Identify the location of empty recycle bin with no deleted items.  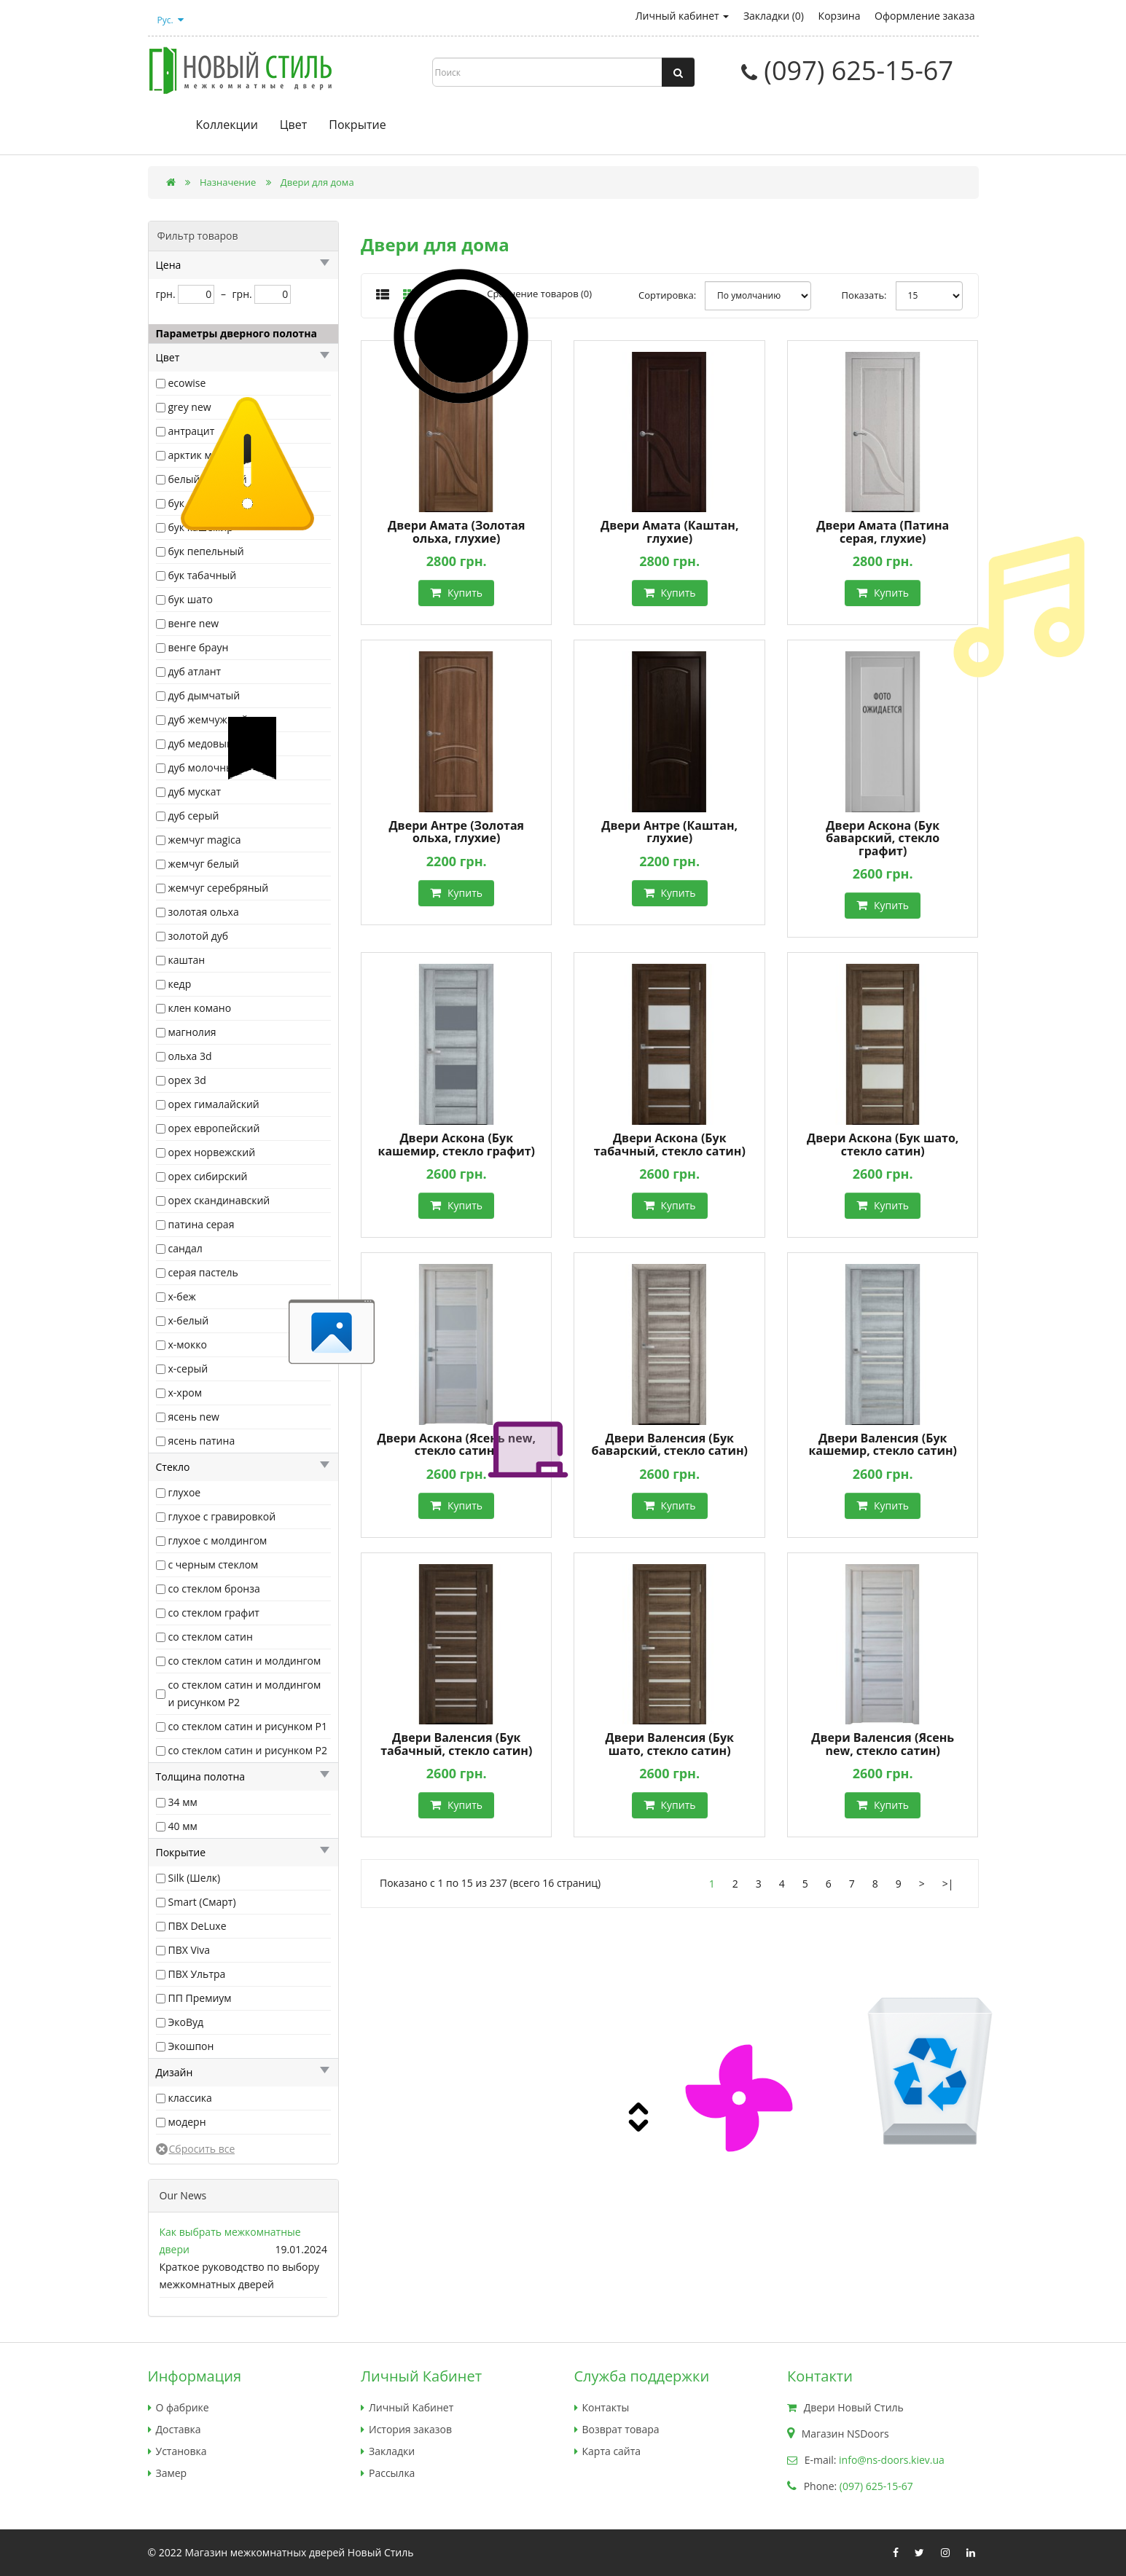
(930, 2071).